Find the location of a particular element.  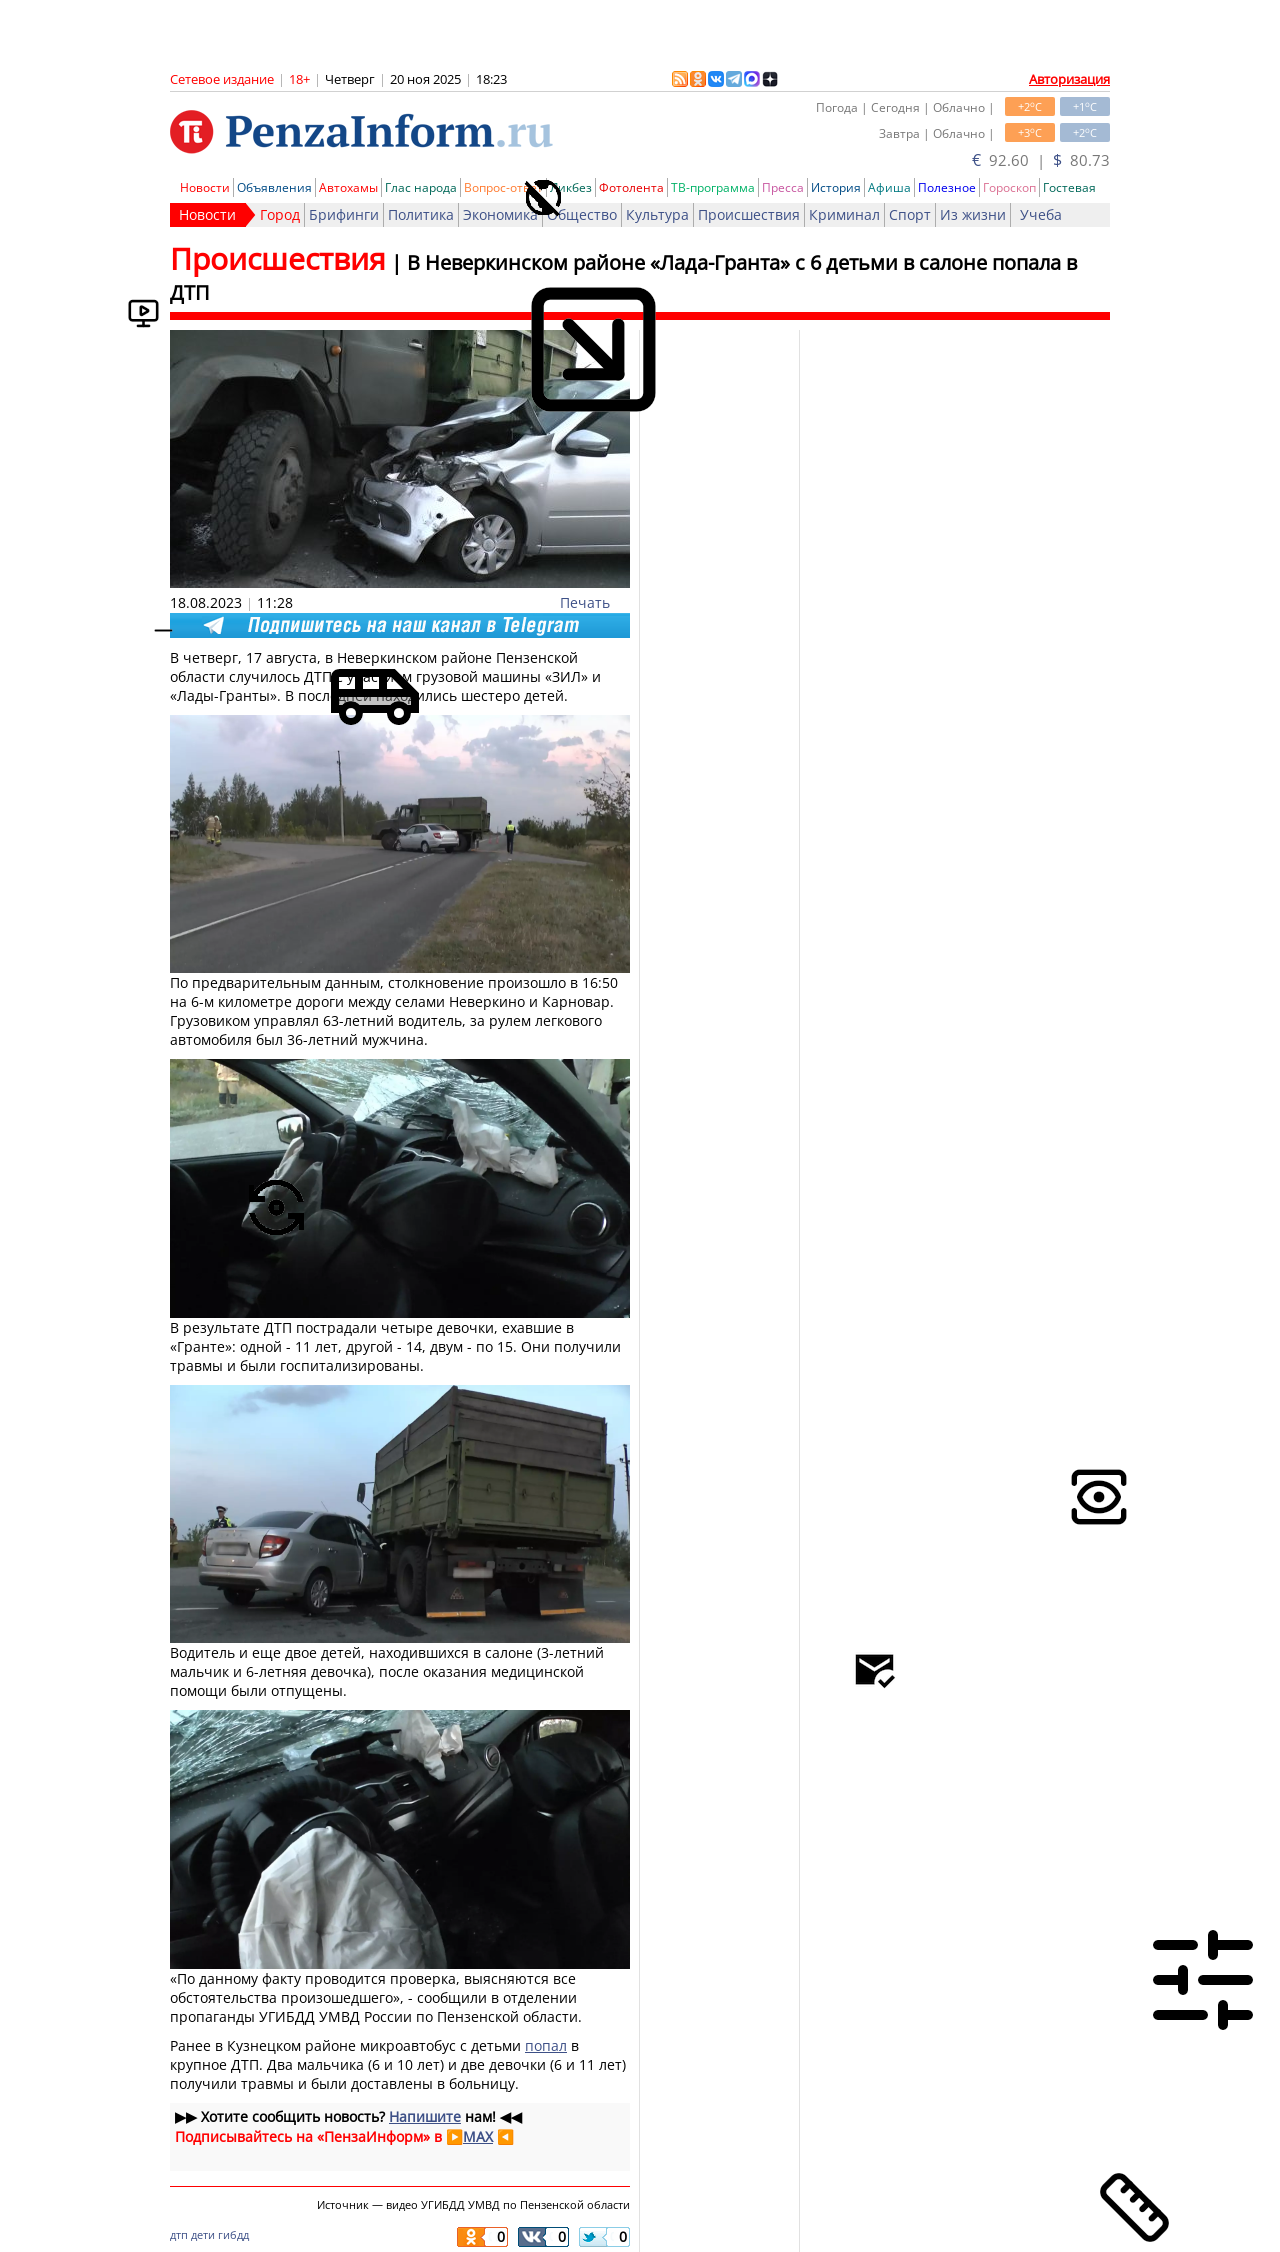

decrease quantity or value is located at coordinates (163, 630).